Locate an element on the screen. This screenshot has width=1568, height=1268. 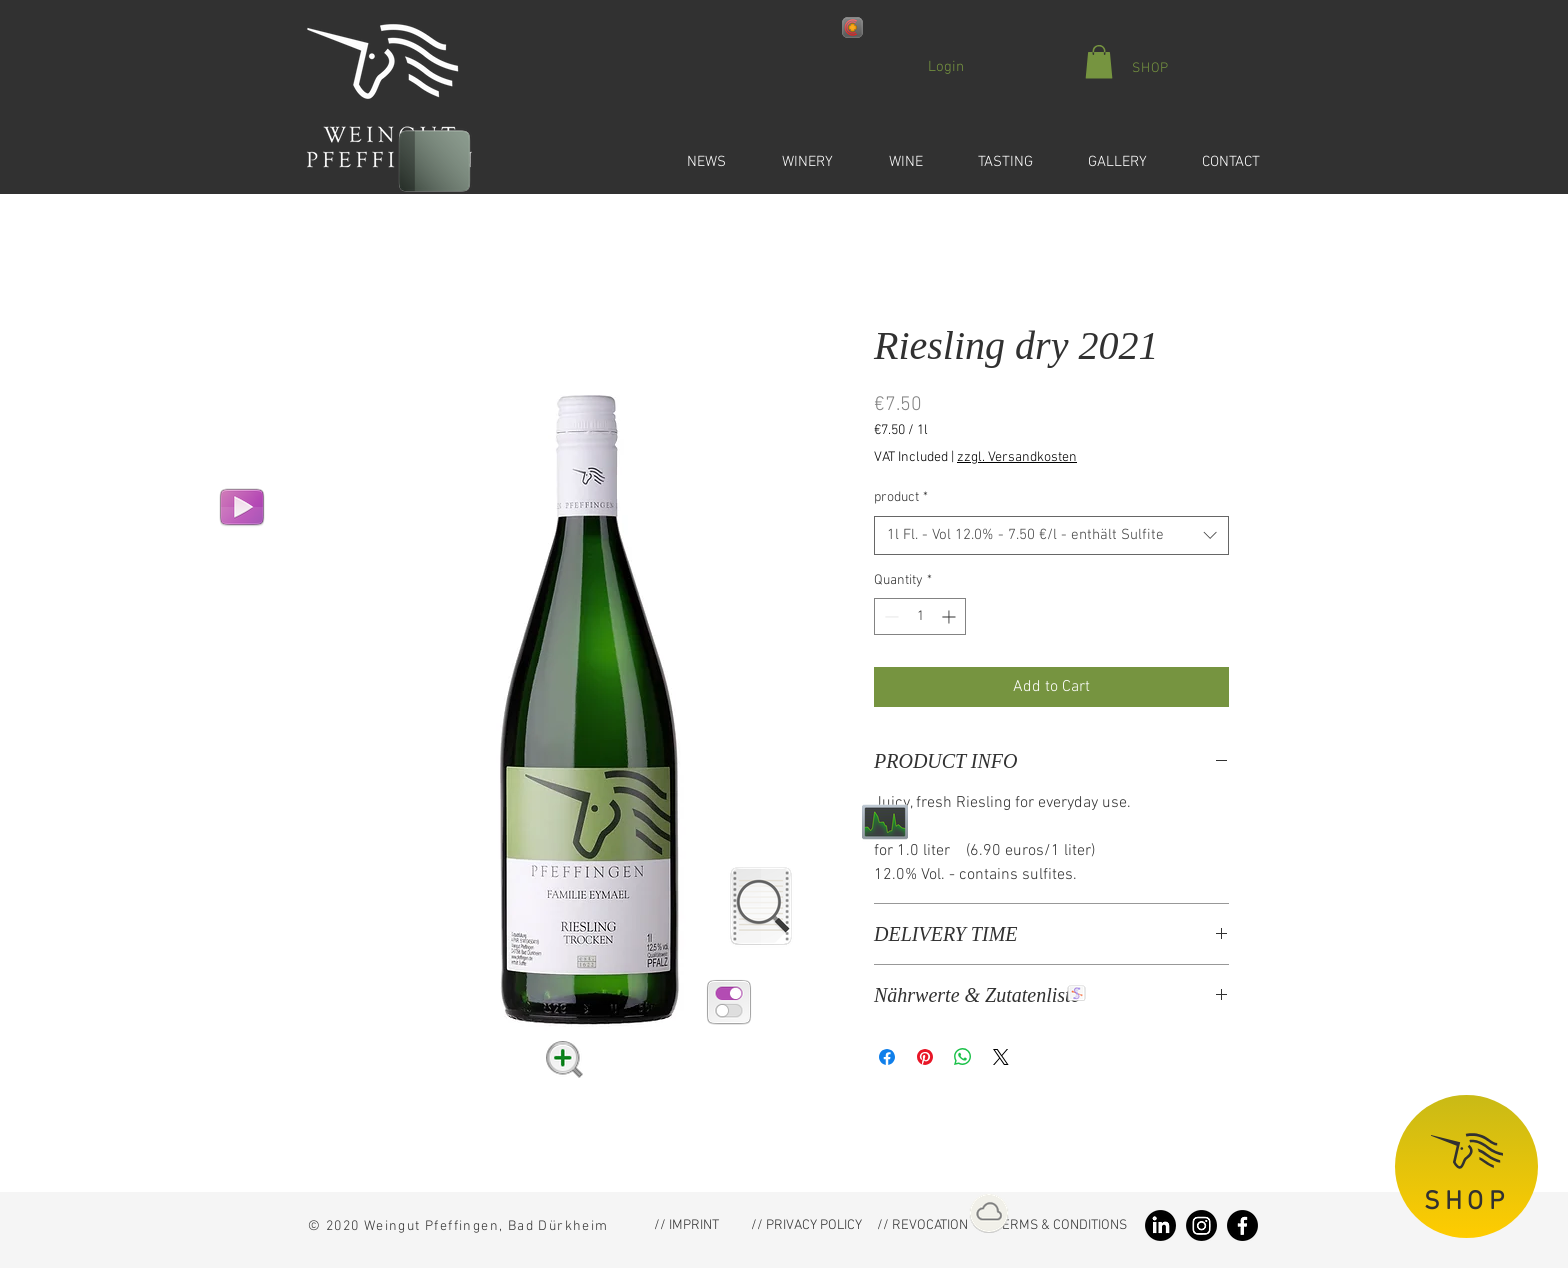
launch OpenRA Command & Conquer game is located at coordinates (852, 27).